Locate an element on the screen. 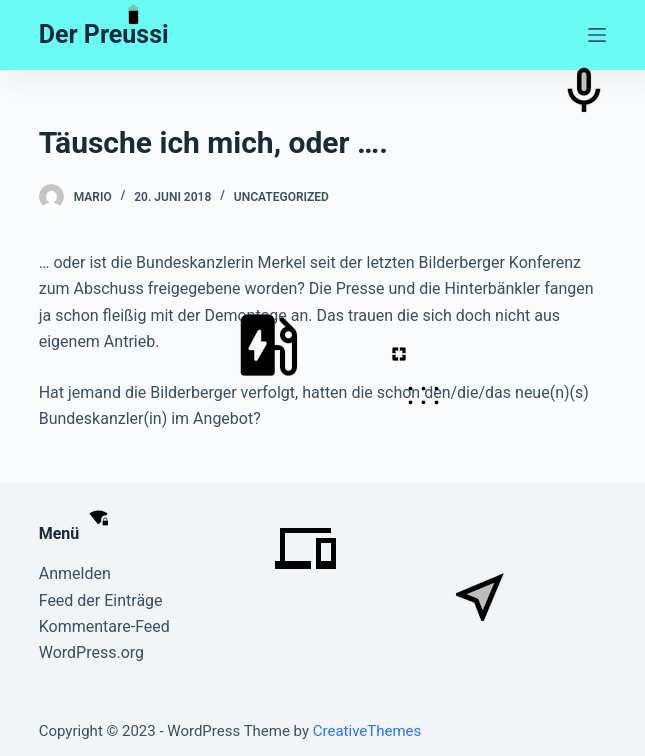 This screenshot has width=645, height=756. tap to start voice input is located at coordinates (584, 91).